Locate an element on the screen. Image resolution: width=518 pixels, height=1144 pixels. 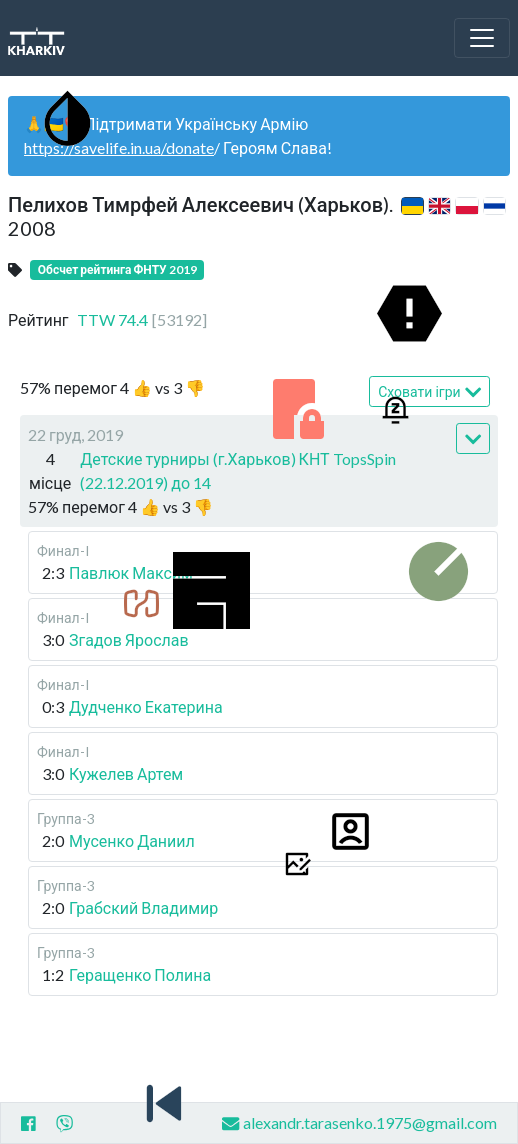
snooze notifications temporarily is located at coordinates (395, 409).